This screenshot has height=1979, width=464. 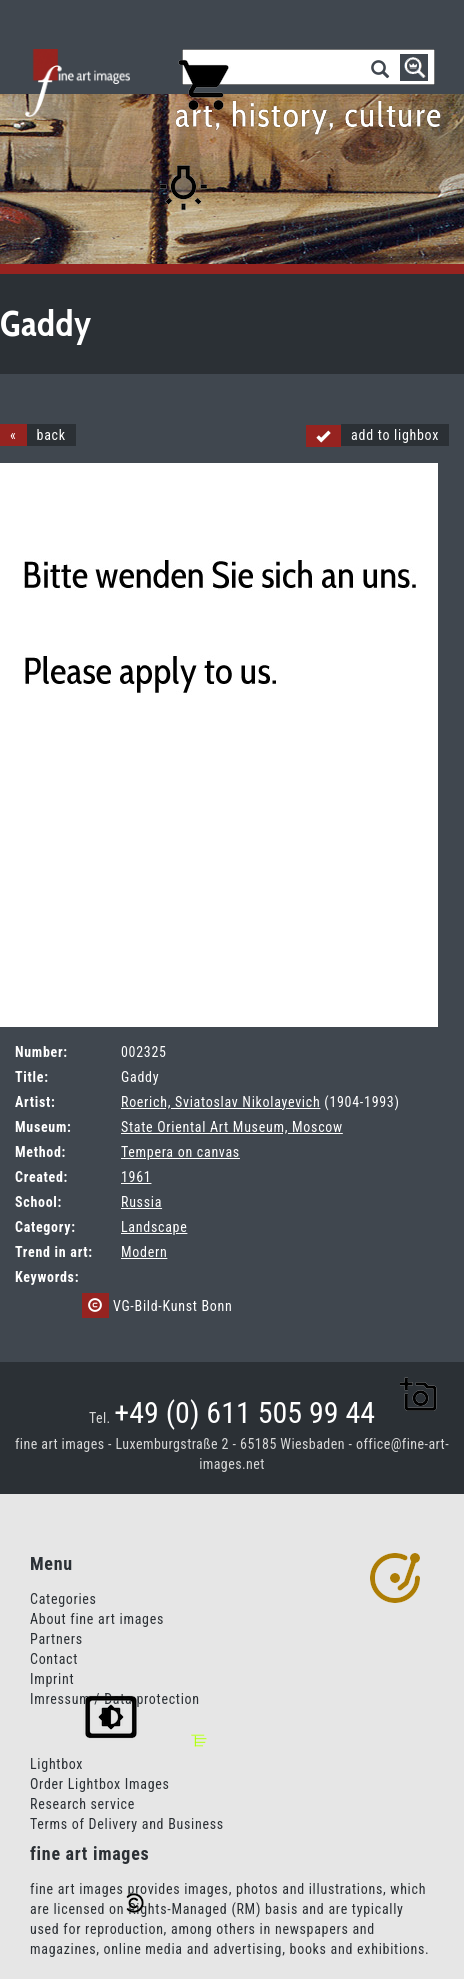 I want to click on add a new photo, so click(x=419, y=1395).